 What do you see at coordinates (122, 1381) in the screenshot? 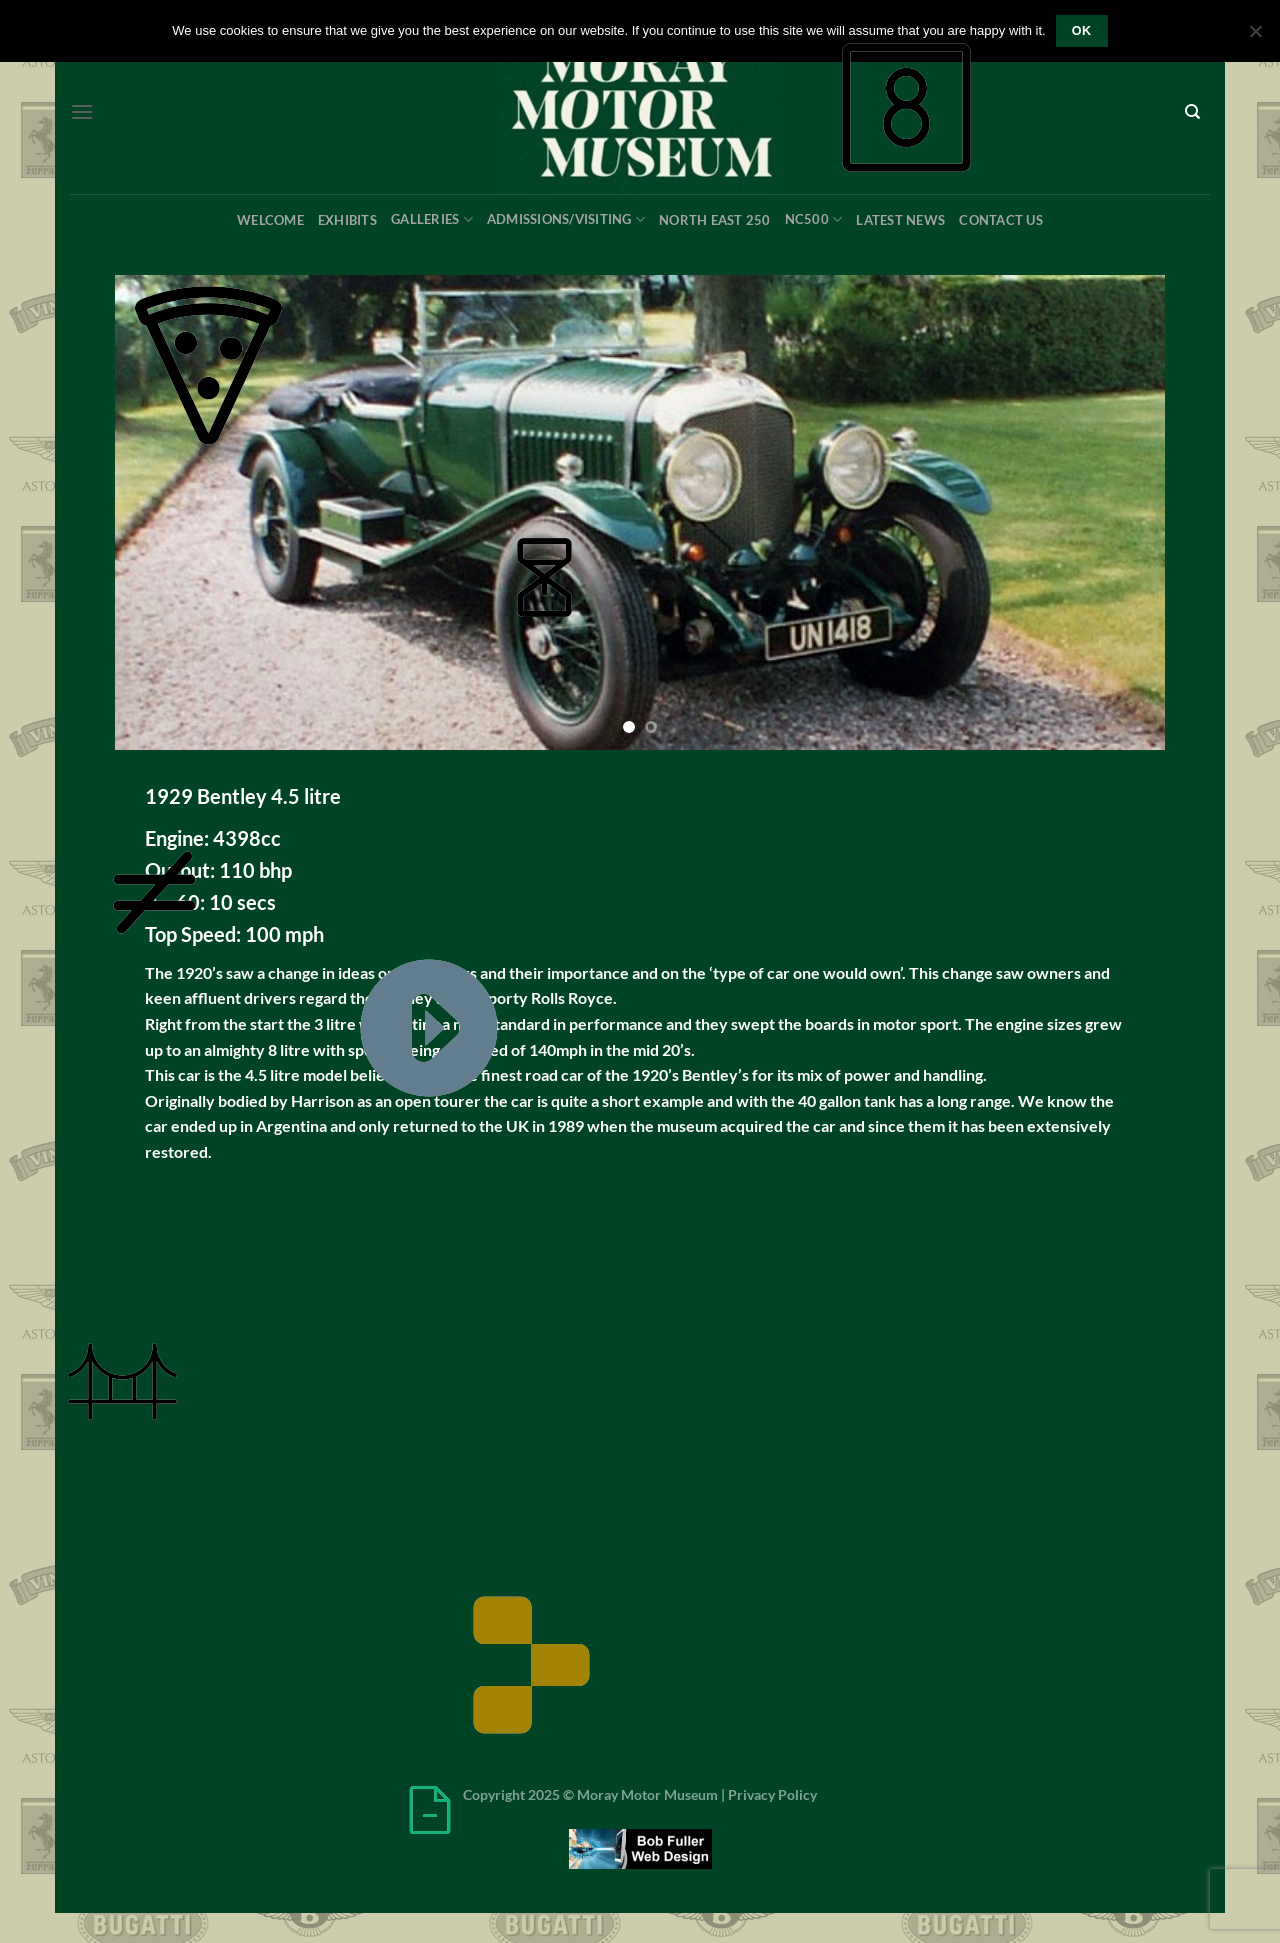
I see `view bridge or crossing information` at bounding box center [122, 1381].